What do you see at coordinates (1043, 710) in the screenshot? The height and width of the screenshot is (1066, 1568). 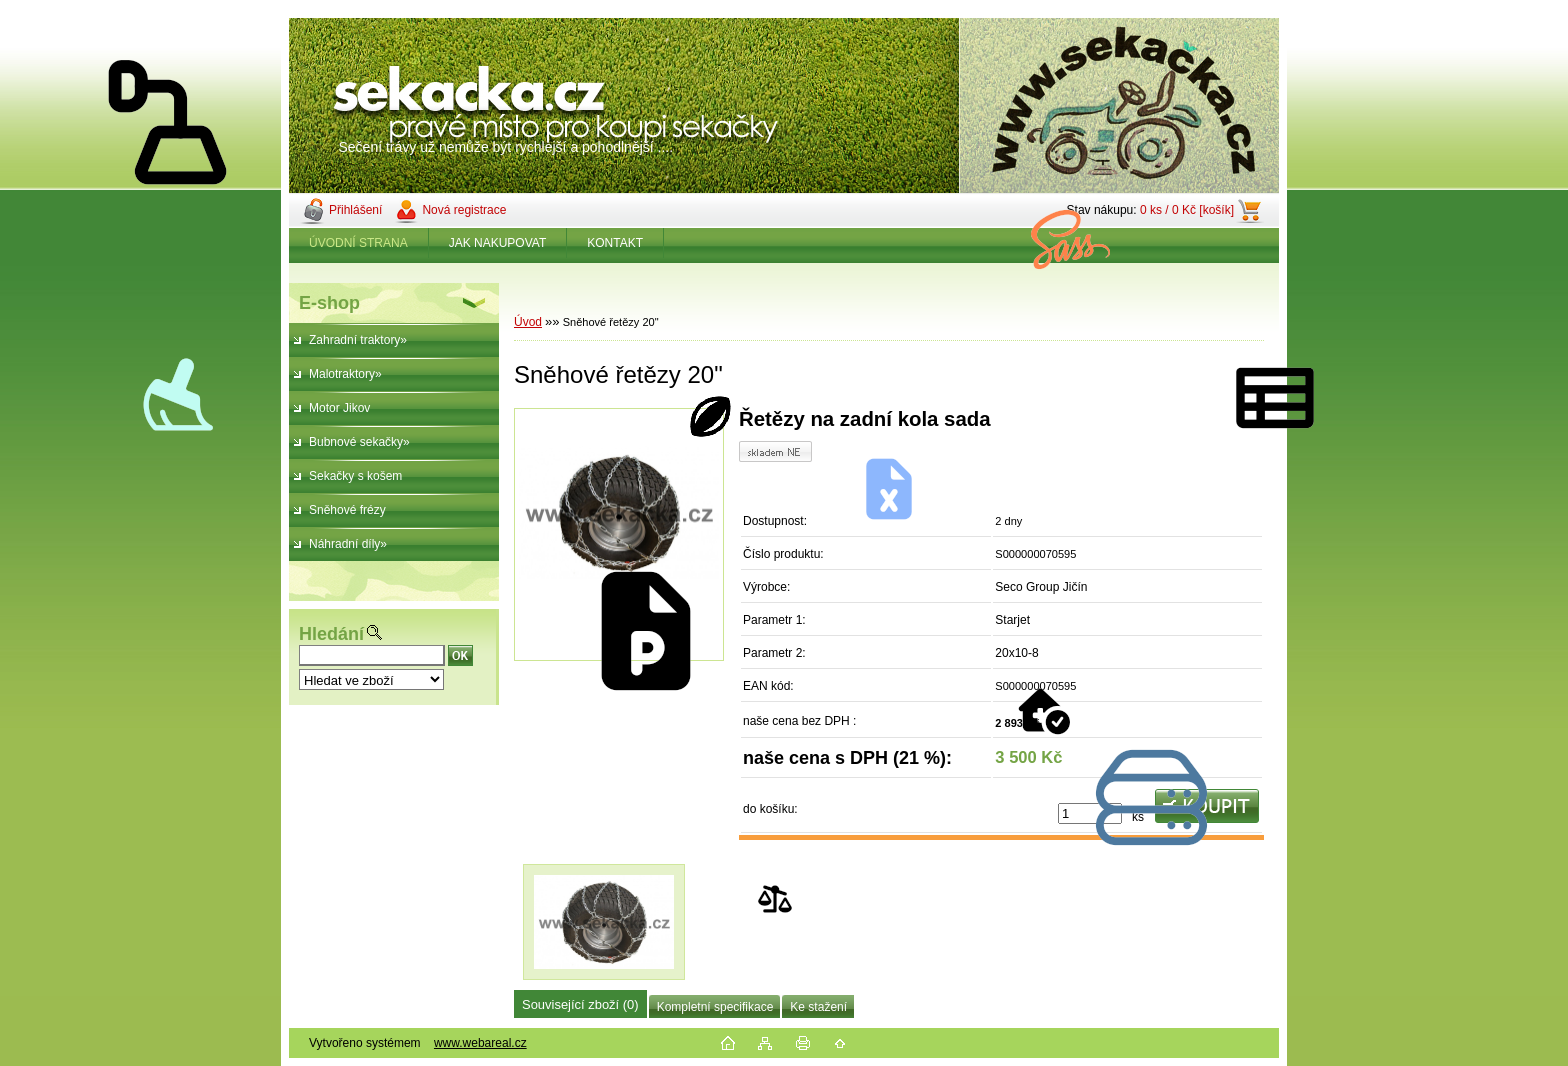 I see `verified medical home or healthcare facility` at bounding box center [1043, 710].